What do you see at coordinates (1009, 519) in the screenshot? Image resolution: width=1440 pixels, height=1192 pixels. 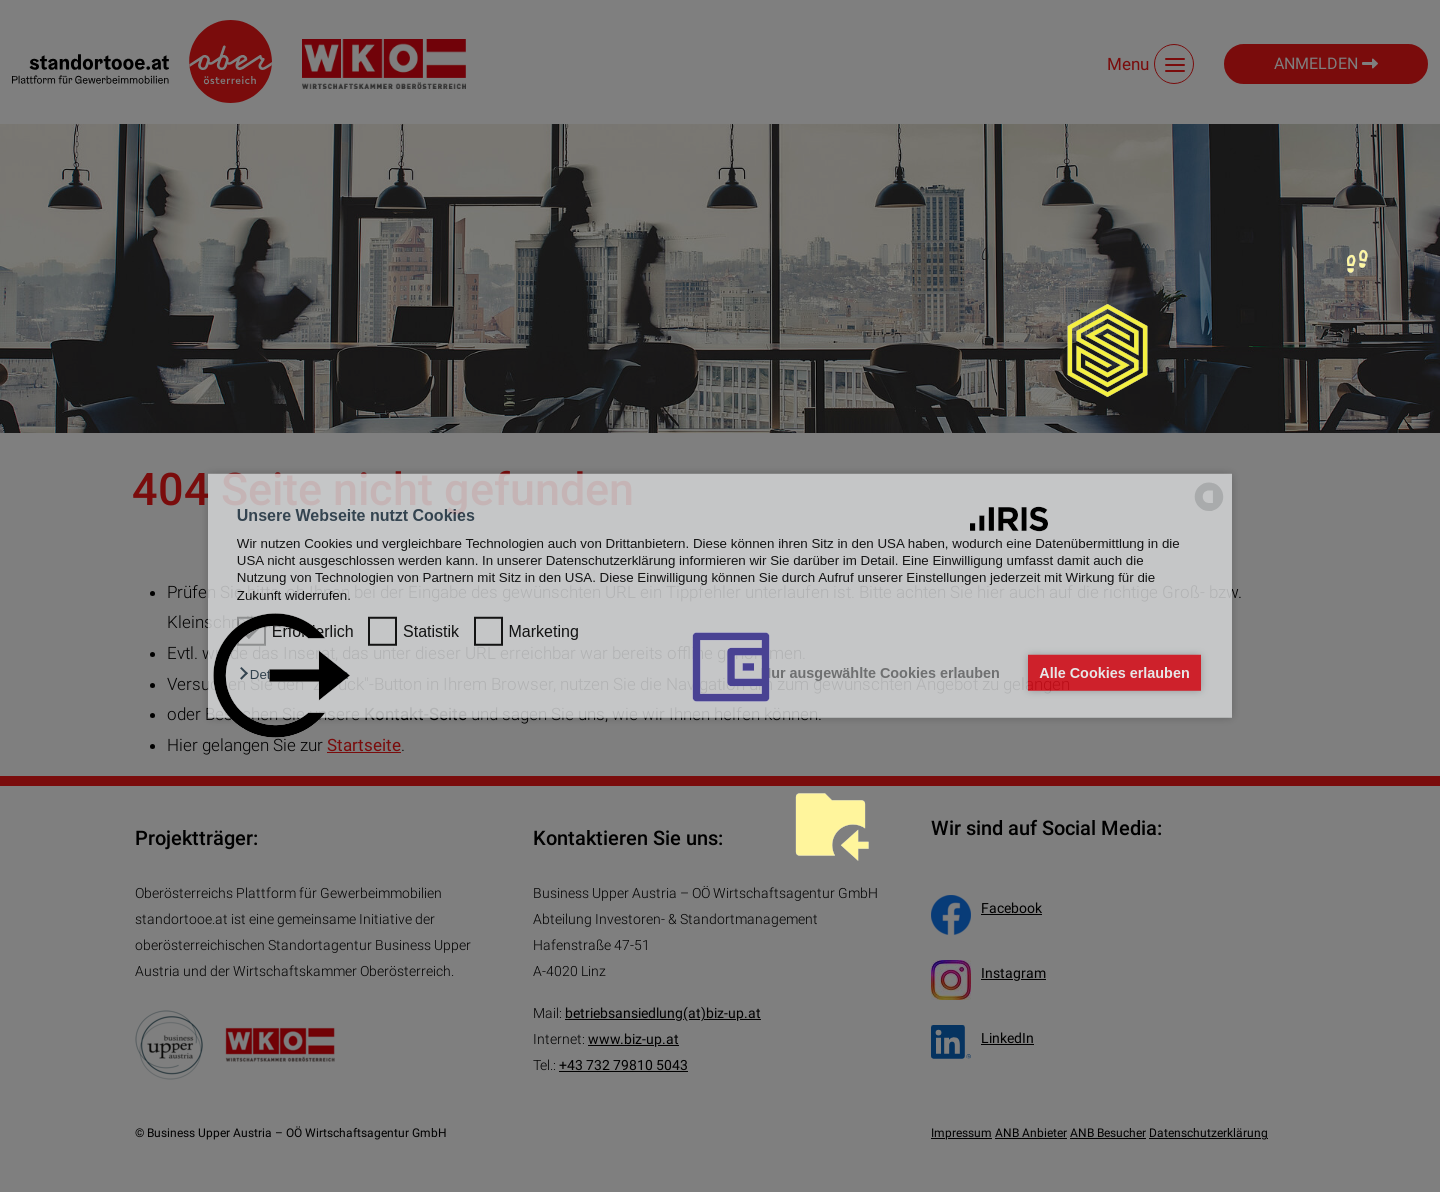 I see `iris brand logo` at bounding box center [1009, 519].